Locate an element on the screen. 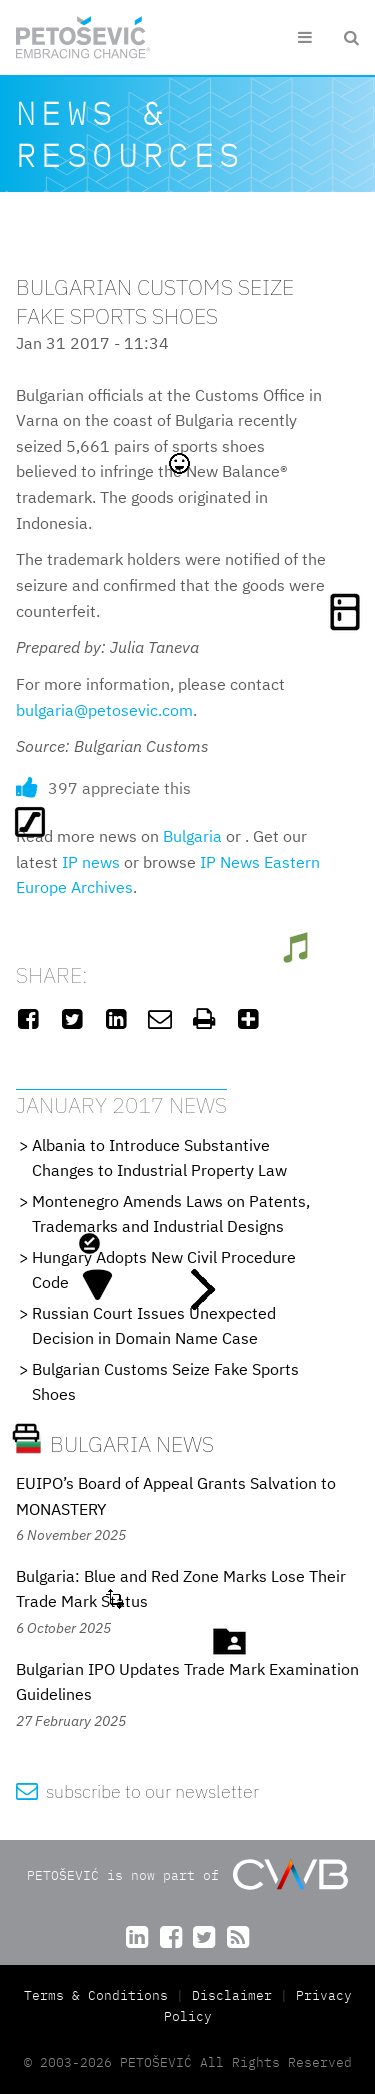 The width and height of the screenshot is (375, 2094). view bedroom or sleeping accommodations is located at coordinates (26, 1433).